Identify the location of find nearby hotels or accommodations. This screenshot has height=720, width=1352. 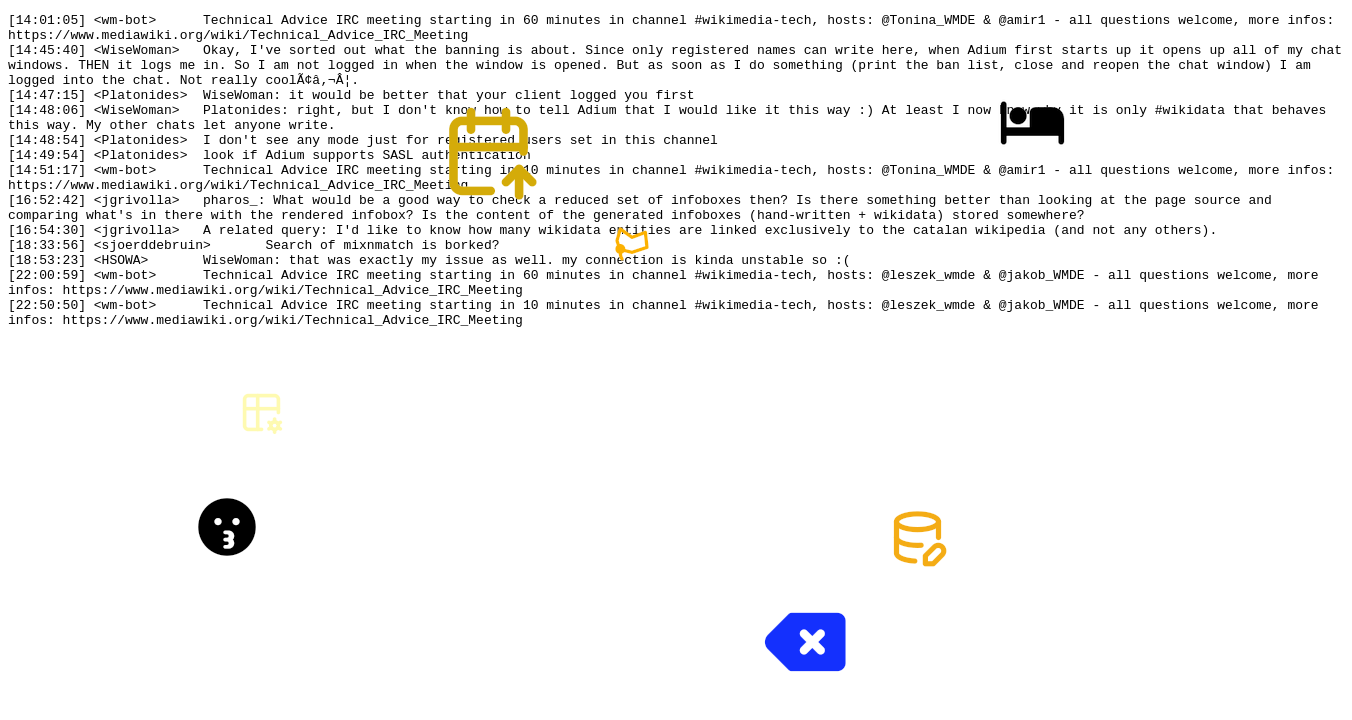
(1032, 121).